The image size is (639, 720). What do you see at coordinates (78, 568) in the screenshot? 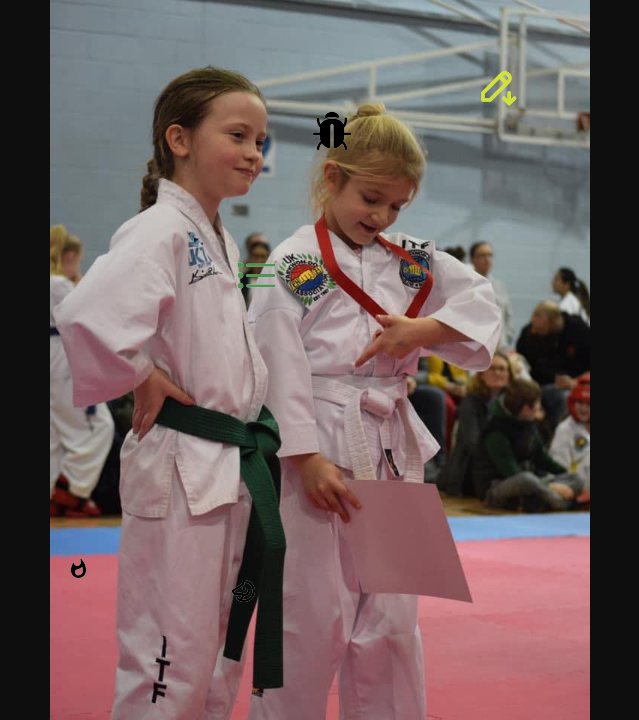
I see `view trending or popular content` at bounding box center [78, 568].